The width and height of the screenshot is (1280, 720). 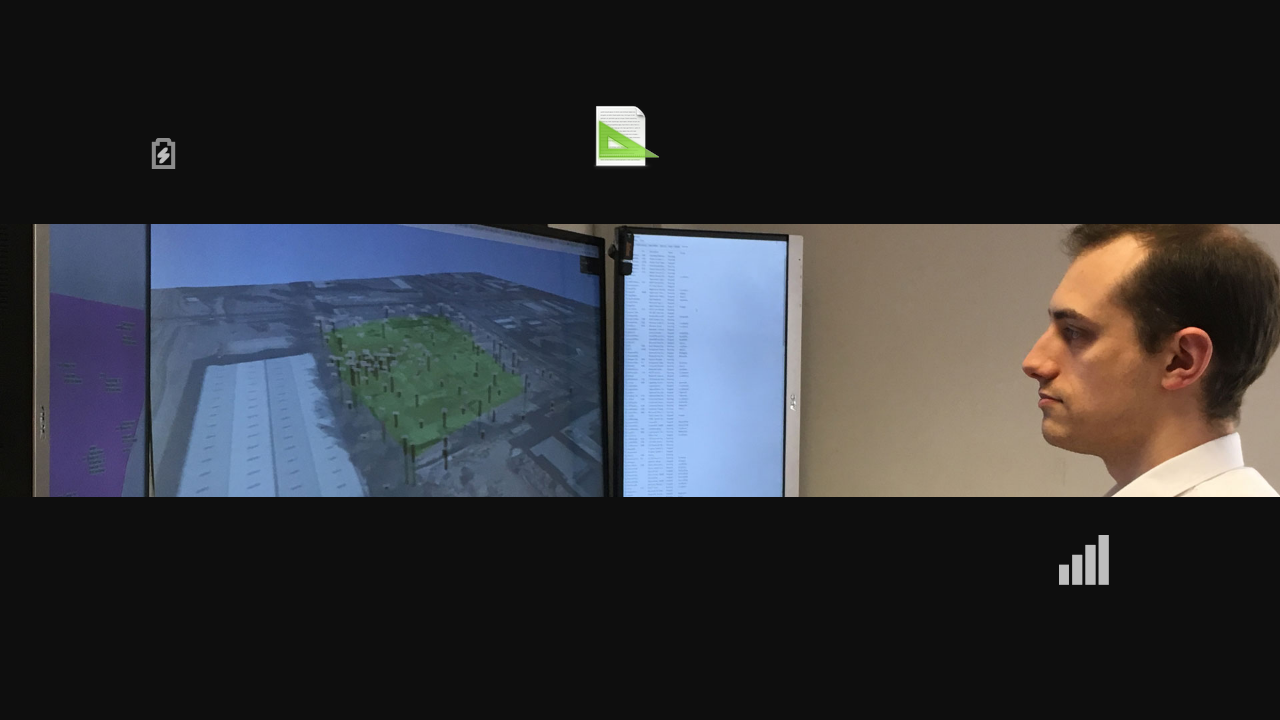 I want to click on indicates battery is fully charged, so click(x=163, y=153).